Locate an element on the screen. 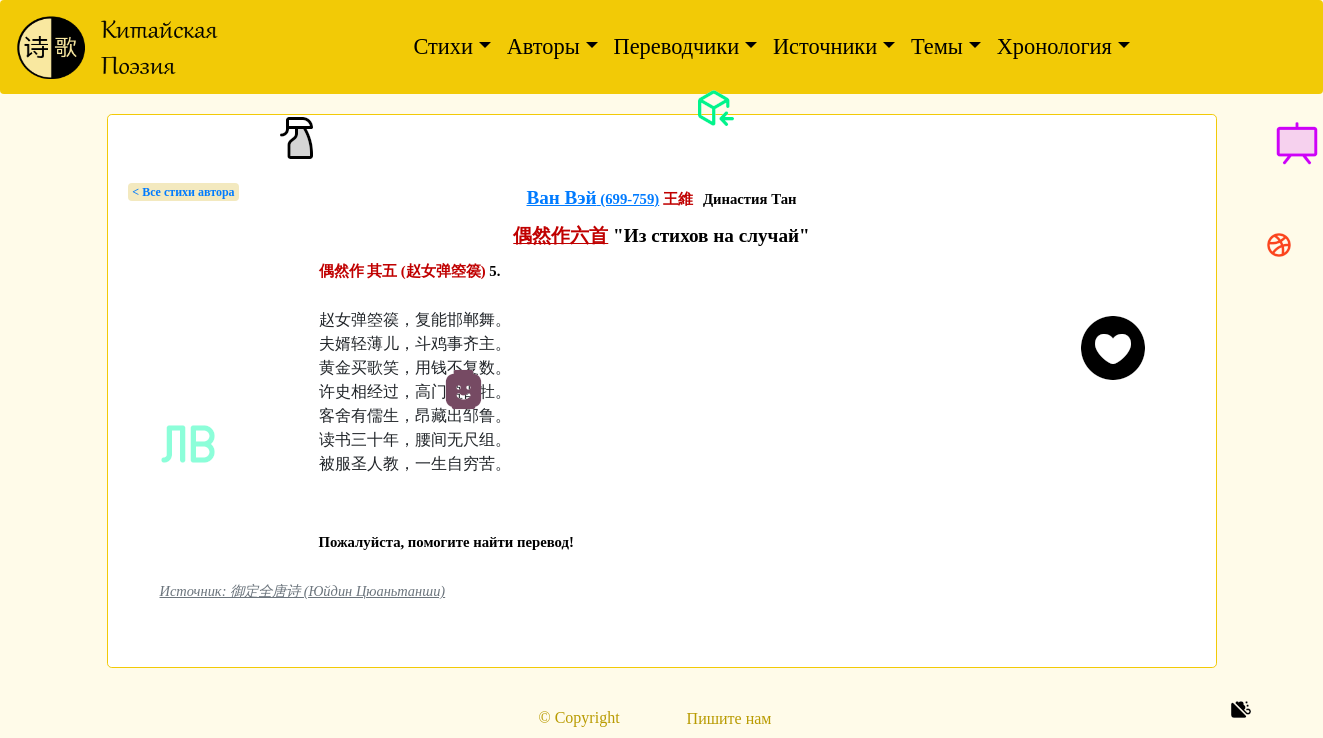 The image size is (1323, 738). indicates avalanche warning or hazard is located at coordinates (1241, 709).